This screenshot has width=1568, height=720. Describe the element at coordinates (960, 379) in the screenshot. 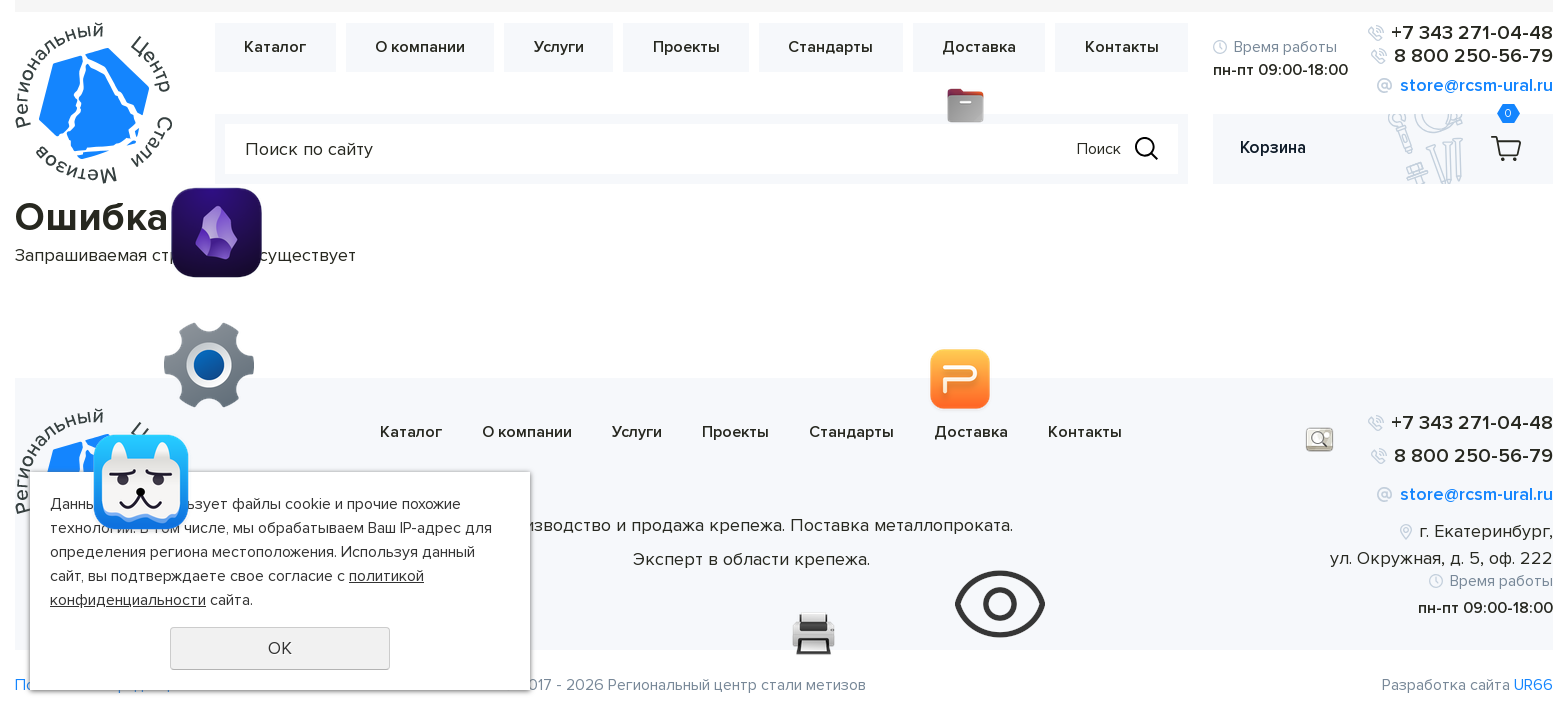

I see `open wps presentation app` at that location.